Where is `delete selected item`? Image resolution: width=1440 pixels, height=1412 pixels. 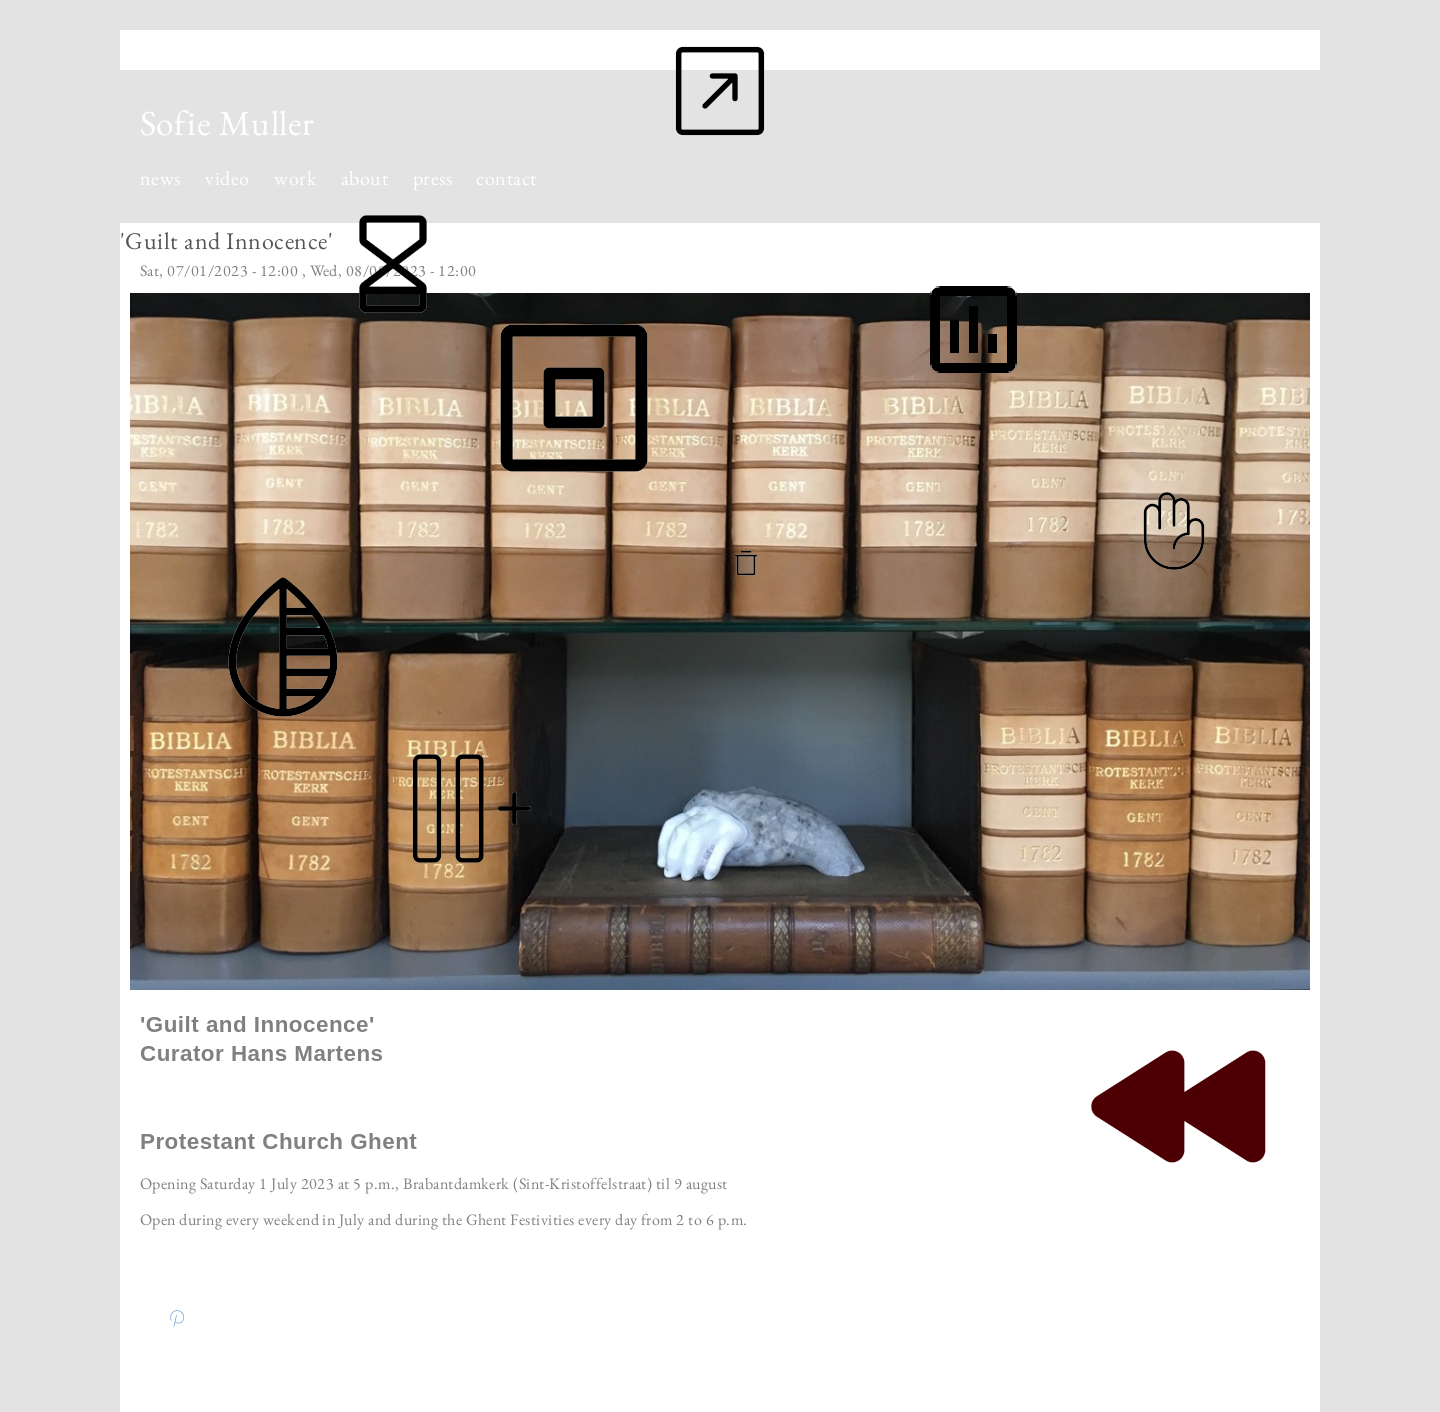 delete selected item is located at coordinates (746, 564).